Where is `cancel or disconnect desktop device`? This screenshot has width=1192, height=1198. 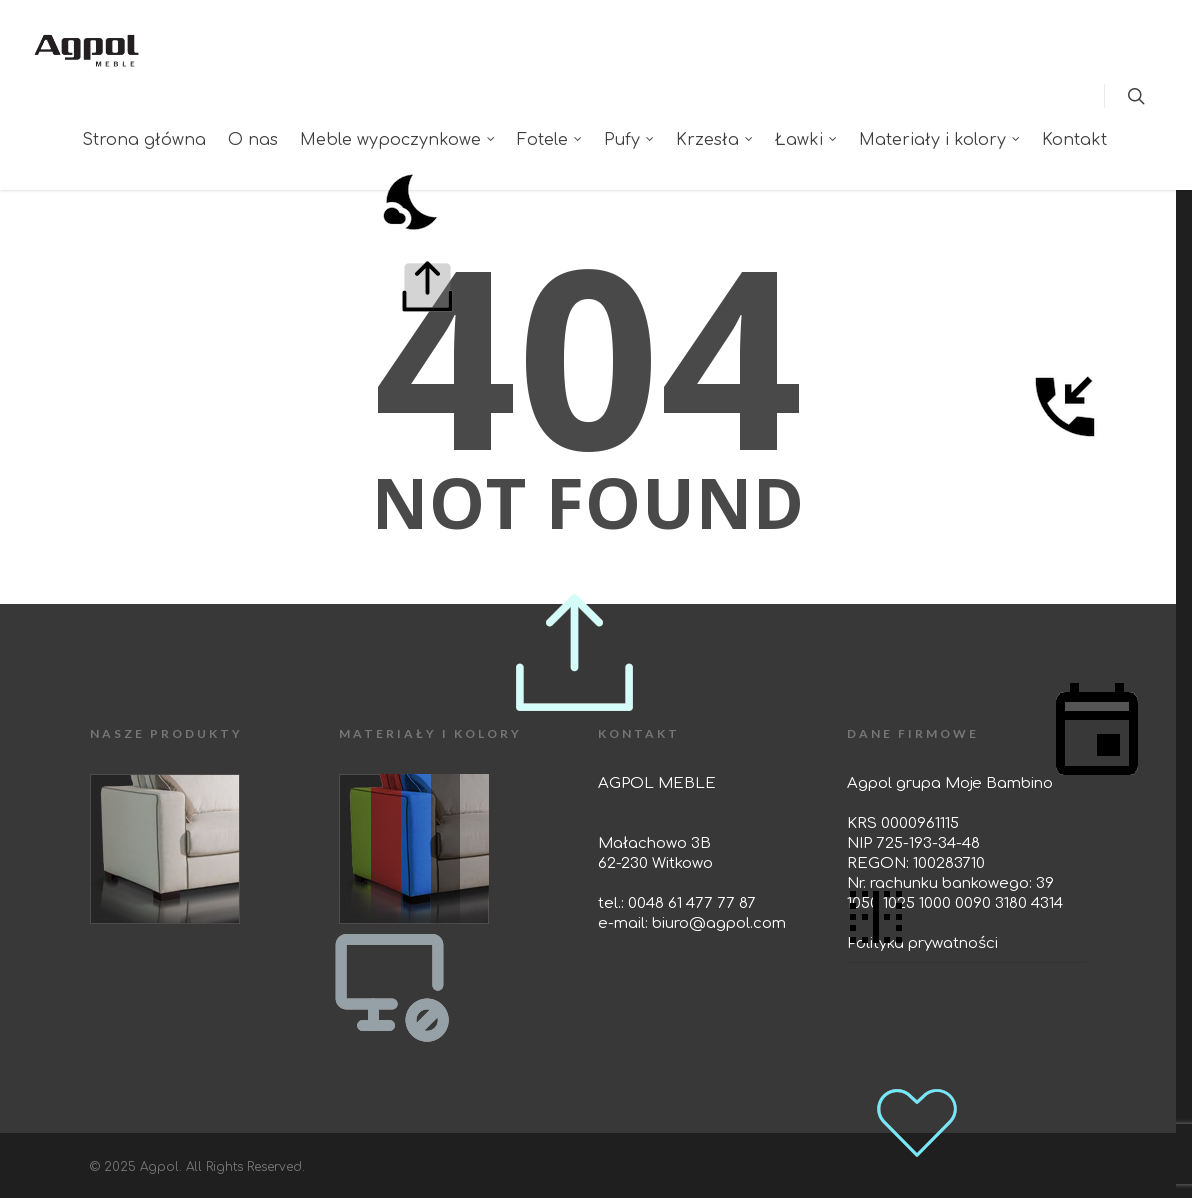 cancel or disconnect desktop device is located at coordinates (389, 982).